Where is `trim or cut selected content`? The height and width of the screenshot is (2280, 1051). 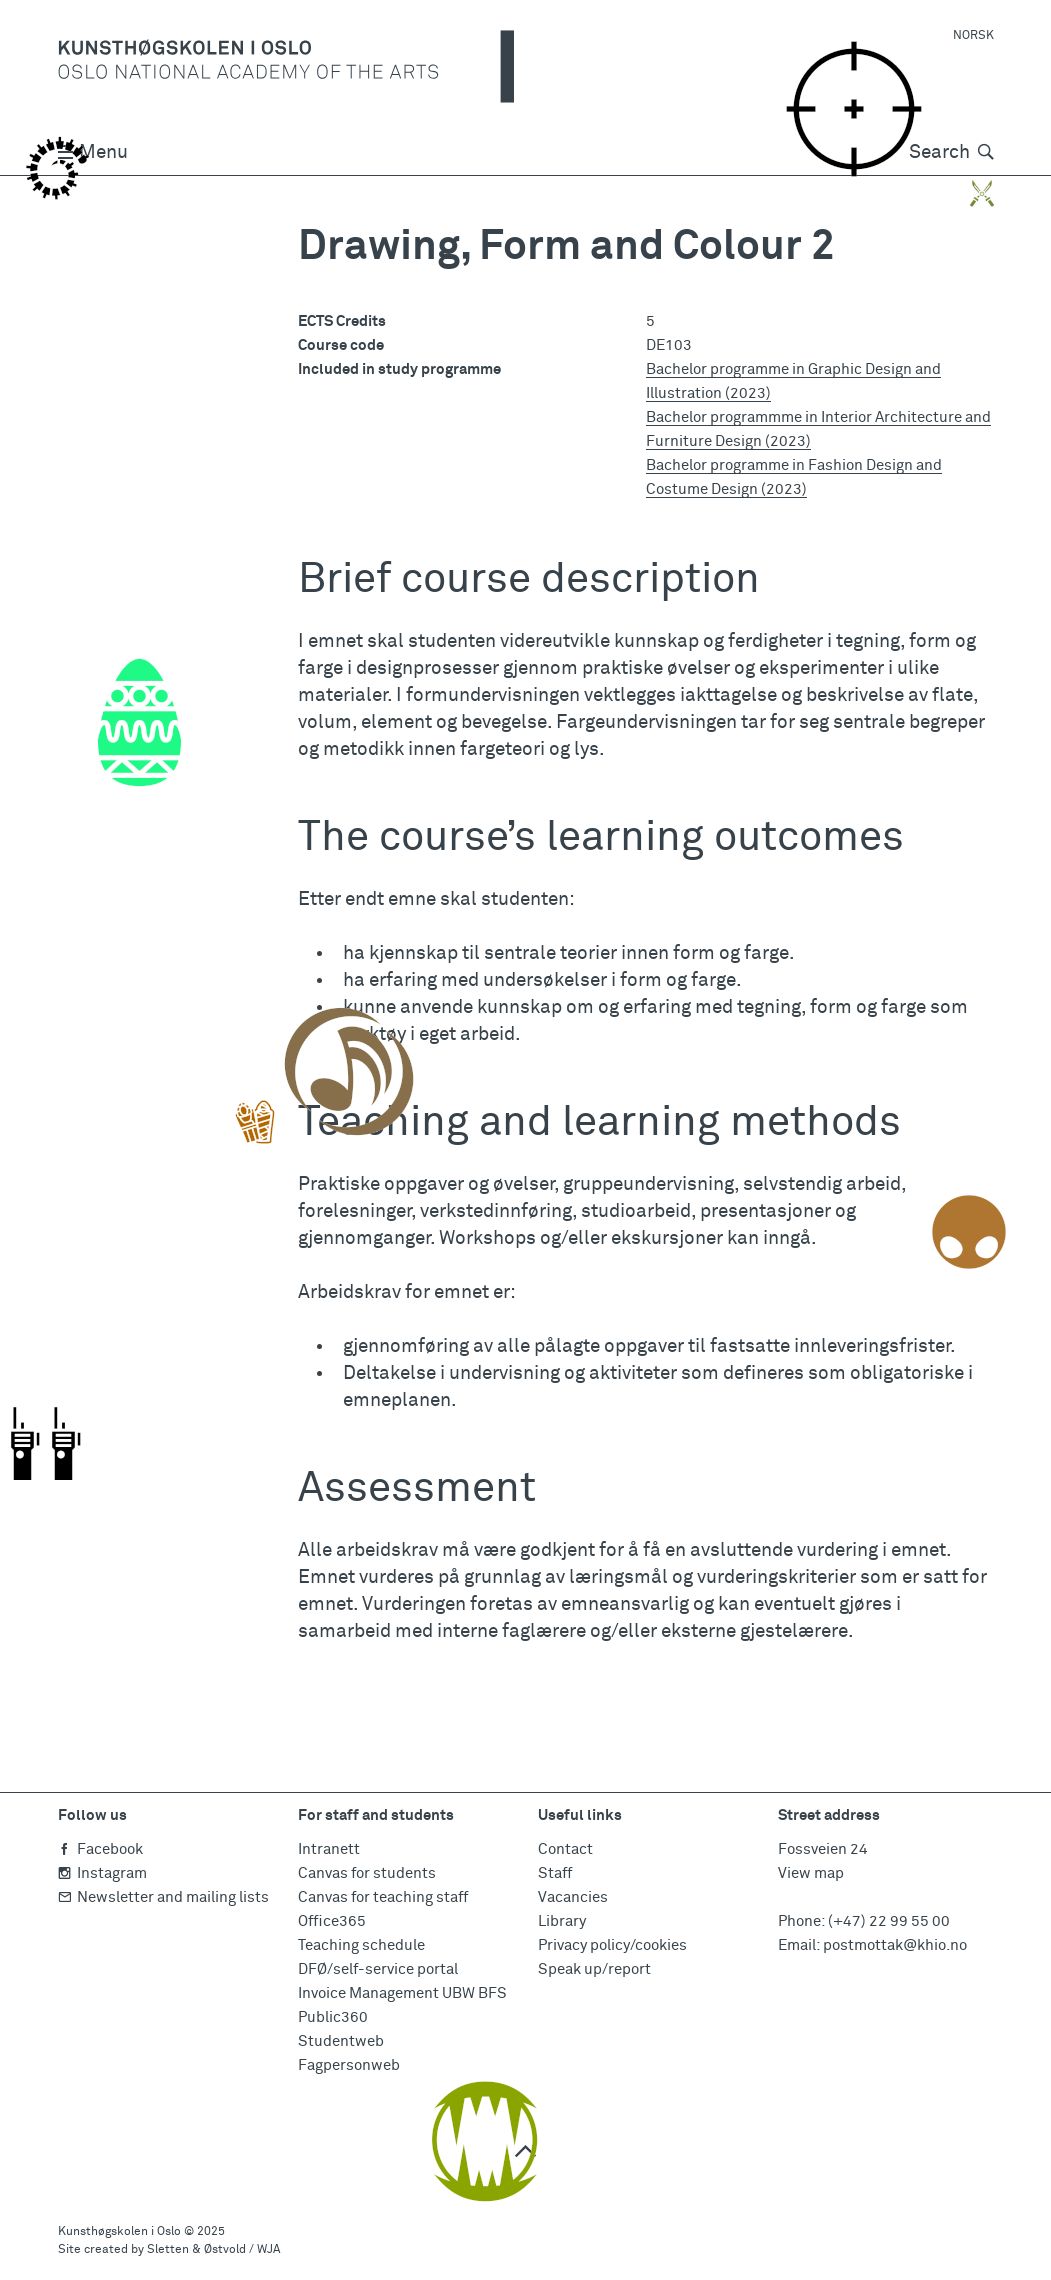
trim or cut selected content is located at coordinates (982, 193).